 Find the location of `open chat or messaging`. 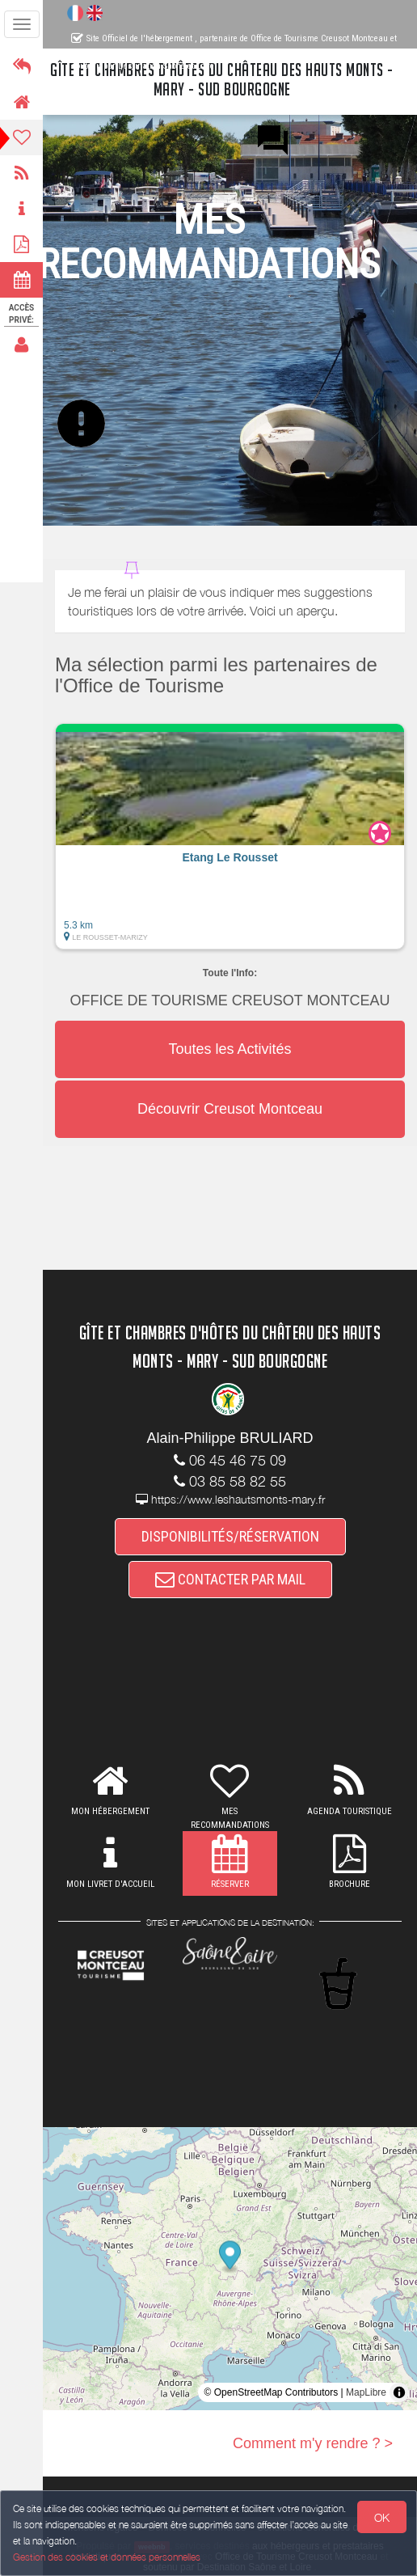

open chat or messaging is located at coordinates (272, 140).